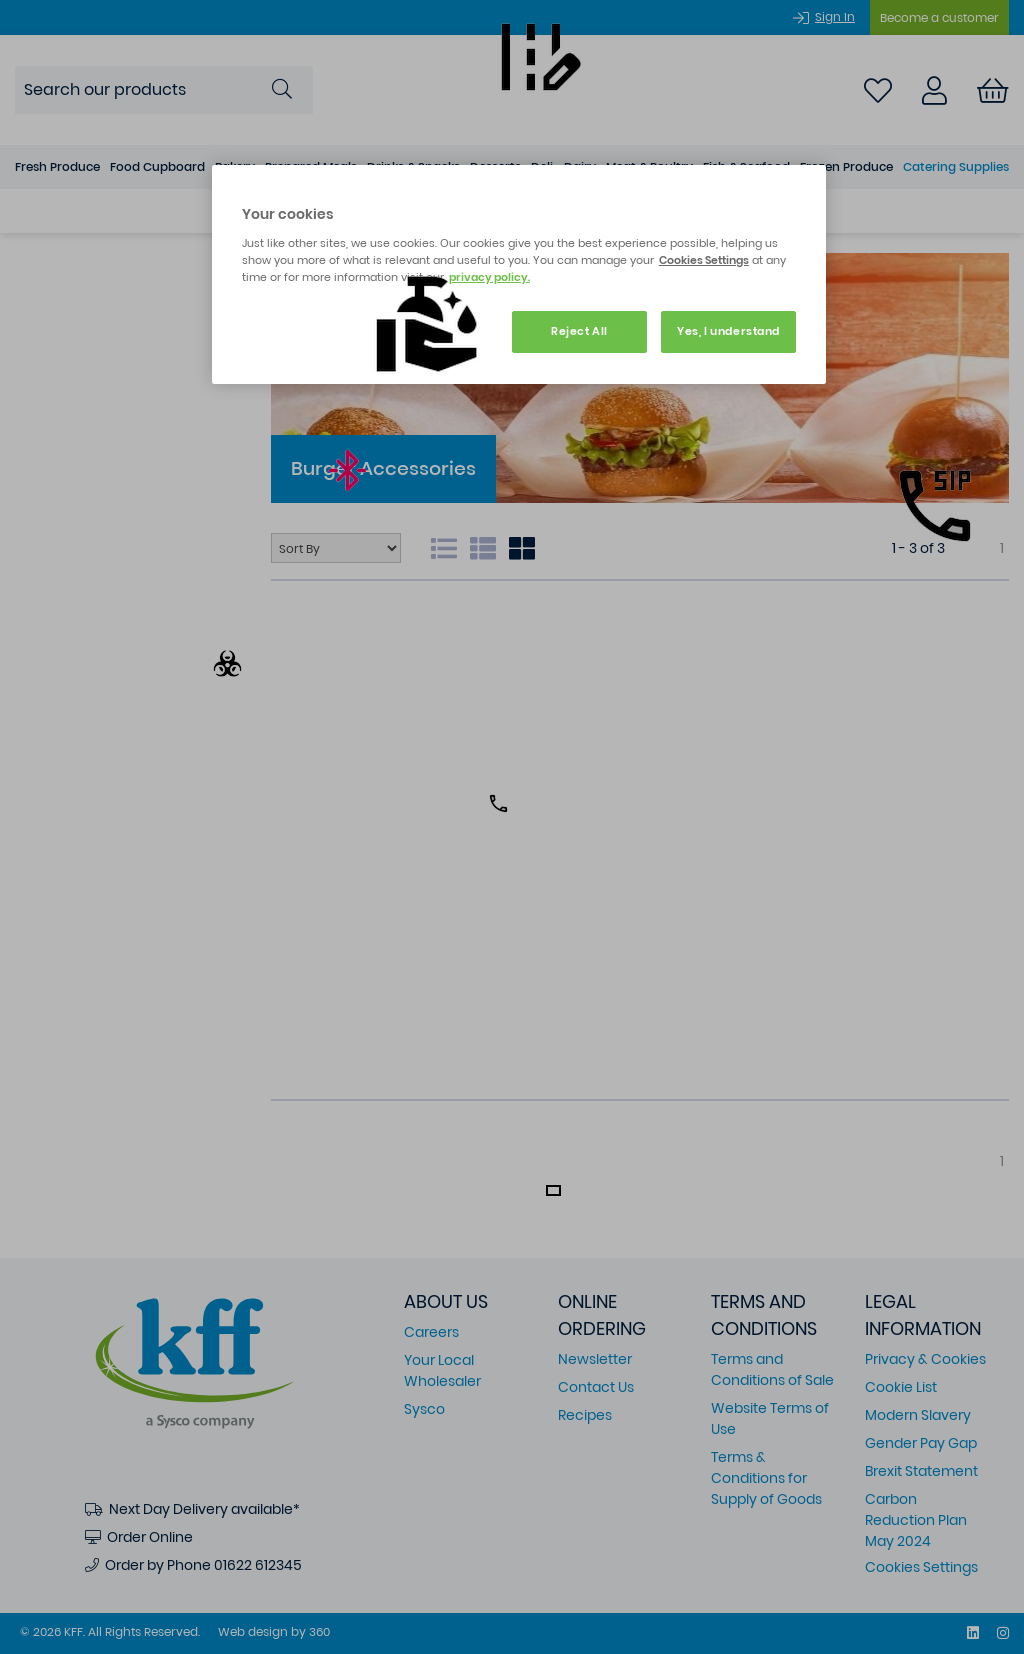 The image size is (1024, 1654). Describe the element at coordinates (553, 1190) in the screenshot. I see `crop image to 5:4 aspect ratio` at that location.